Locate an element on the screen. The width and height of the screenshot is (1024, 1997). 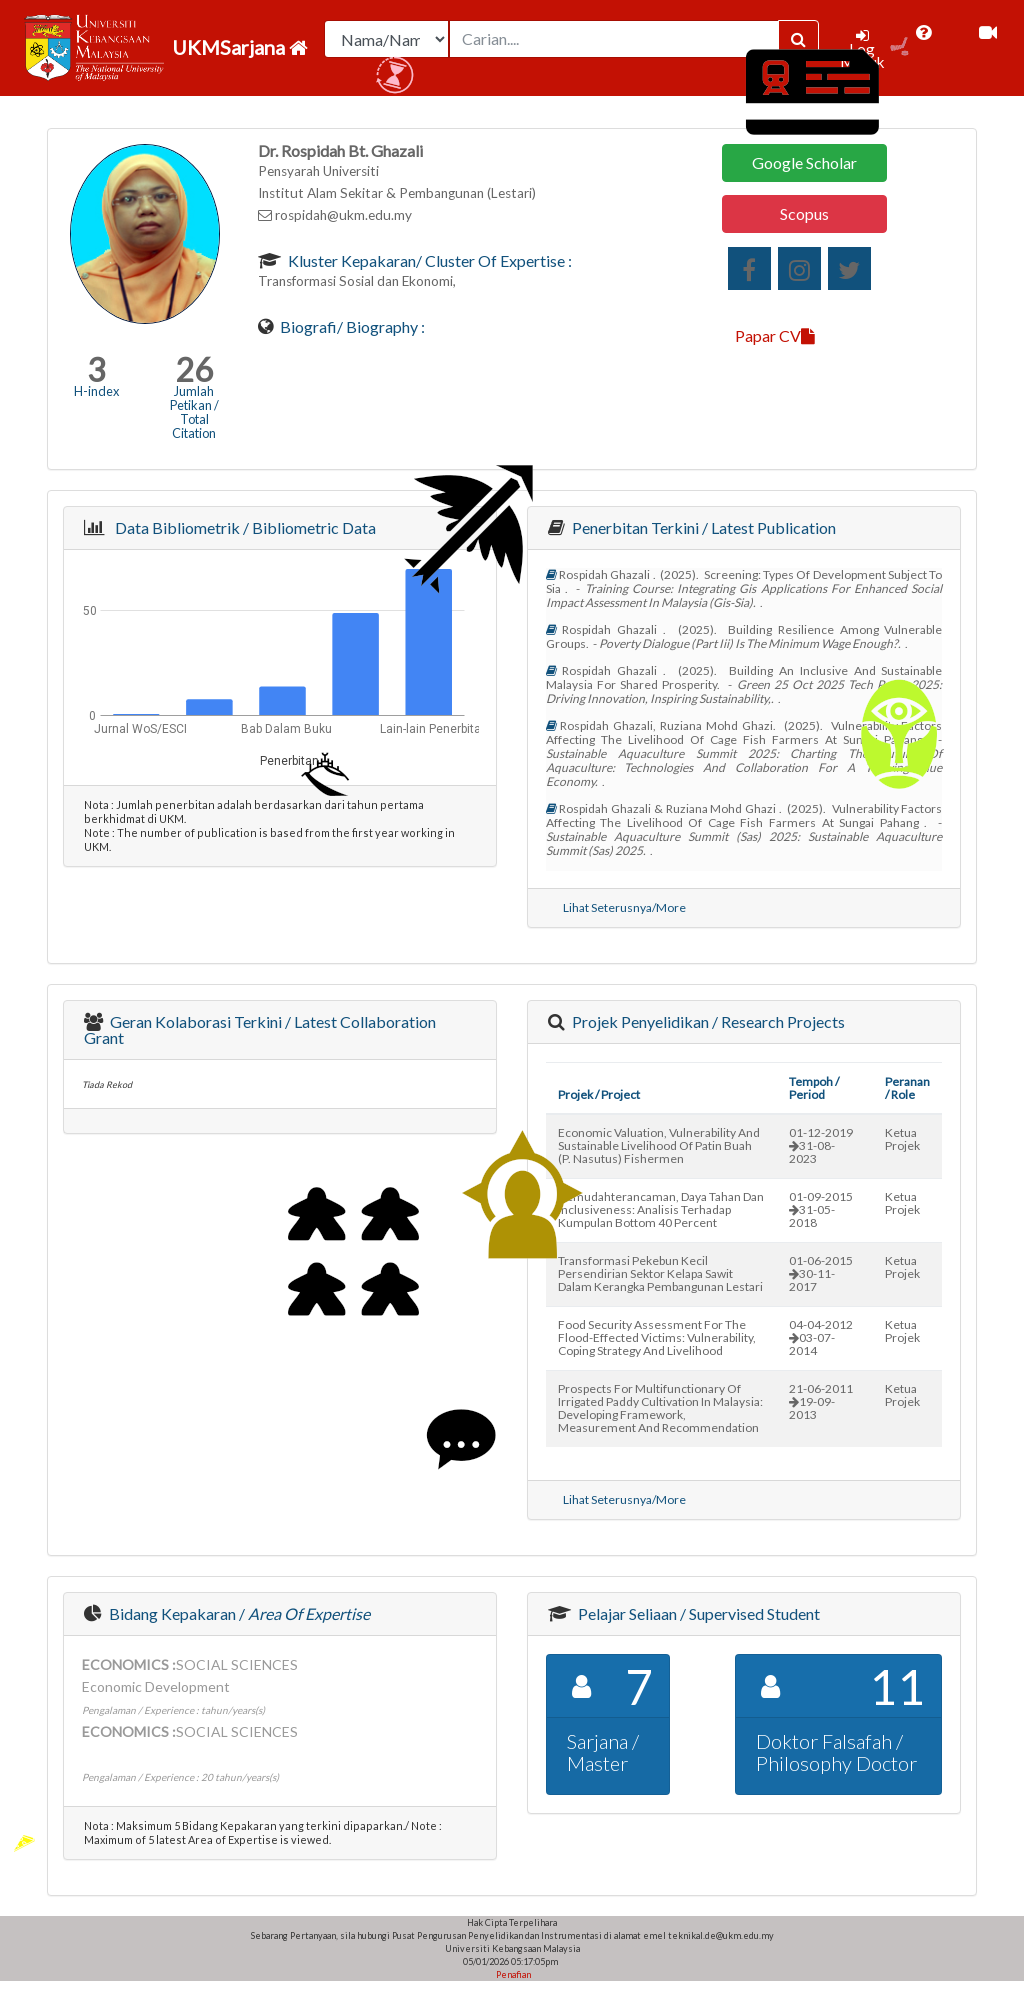
order food or access food delivery services is located at coordinates (24, 1843).